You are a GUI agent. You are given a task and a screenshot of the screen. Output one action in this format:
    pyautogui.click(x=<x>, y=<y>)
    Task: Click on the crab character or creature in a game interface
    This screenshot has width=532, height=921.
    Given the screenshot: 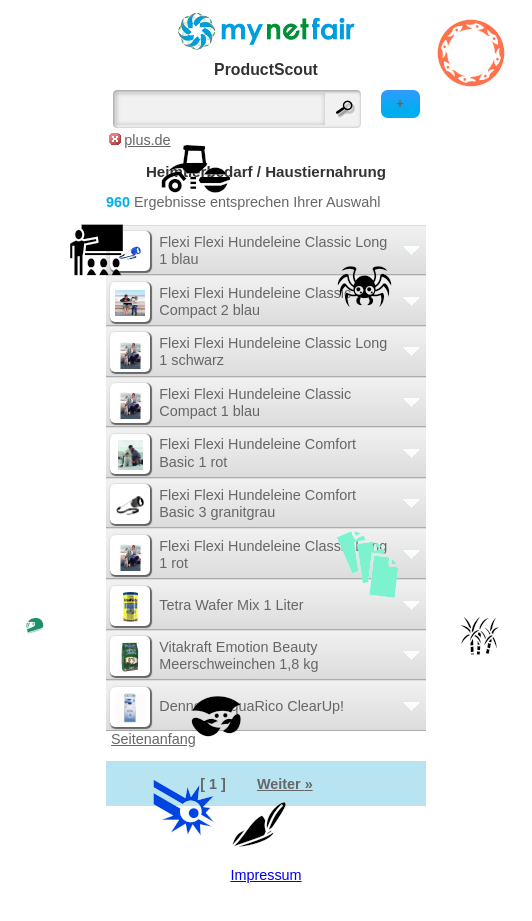 What is the action you would take?
    pyautogui.click(x=216, y=716)
    